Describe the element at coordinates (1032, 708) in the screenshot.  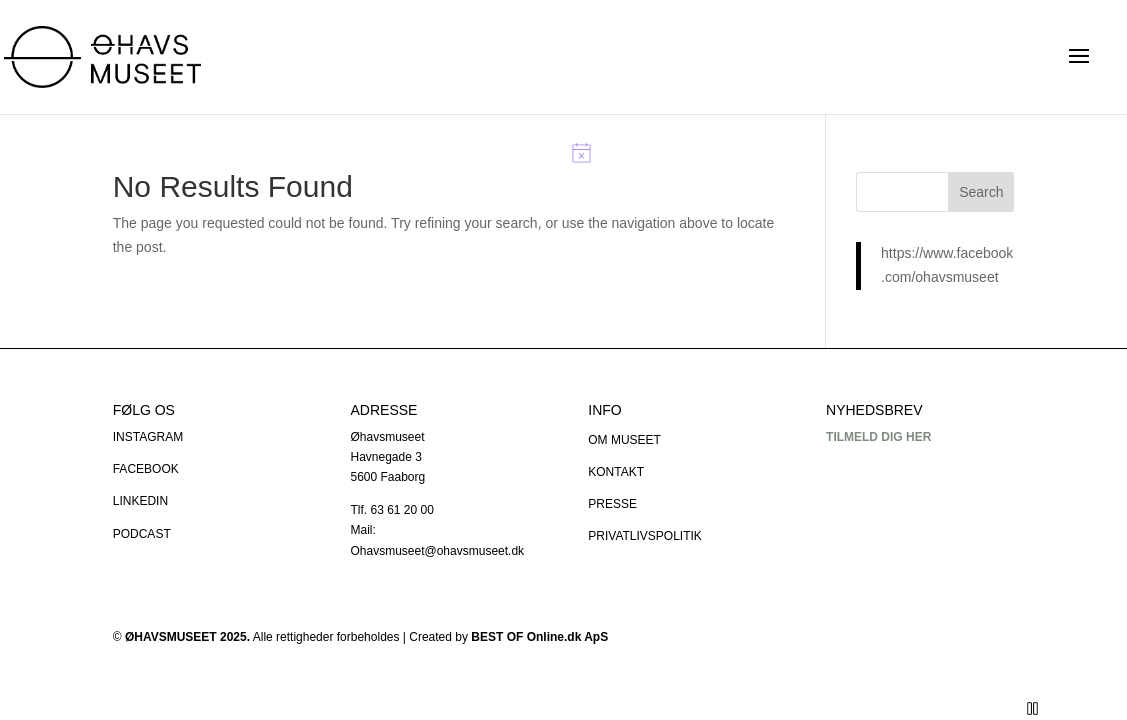
I see `switch to column view layout` at that location.